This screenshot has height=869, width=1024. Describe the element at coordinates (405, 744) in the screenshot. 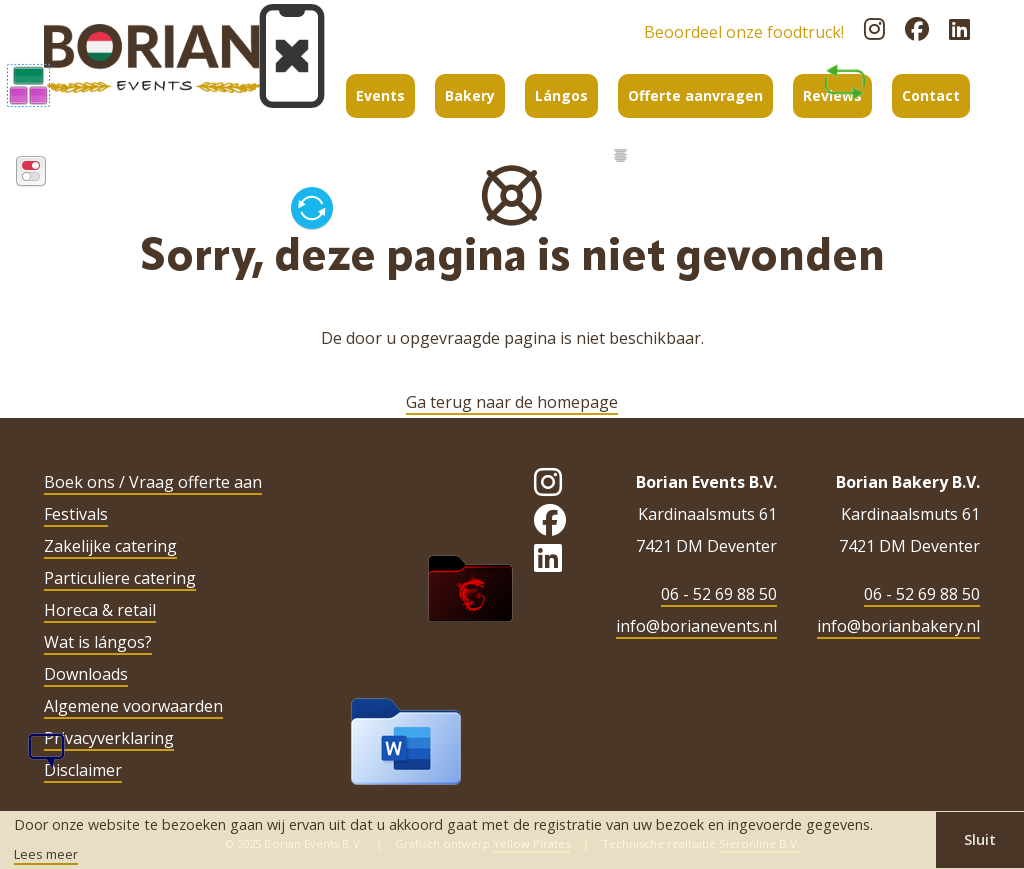

I see `open folder containing Microsoft Word documents` at that location.